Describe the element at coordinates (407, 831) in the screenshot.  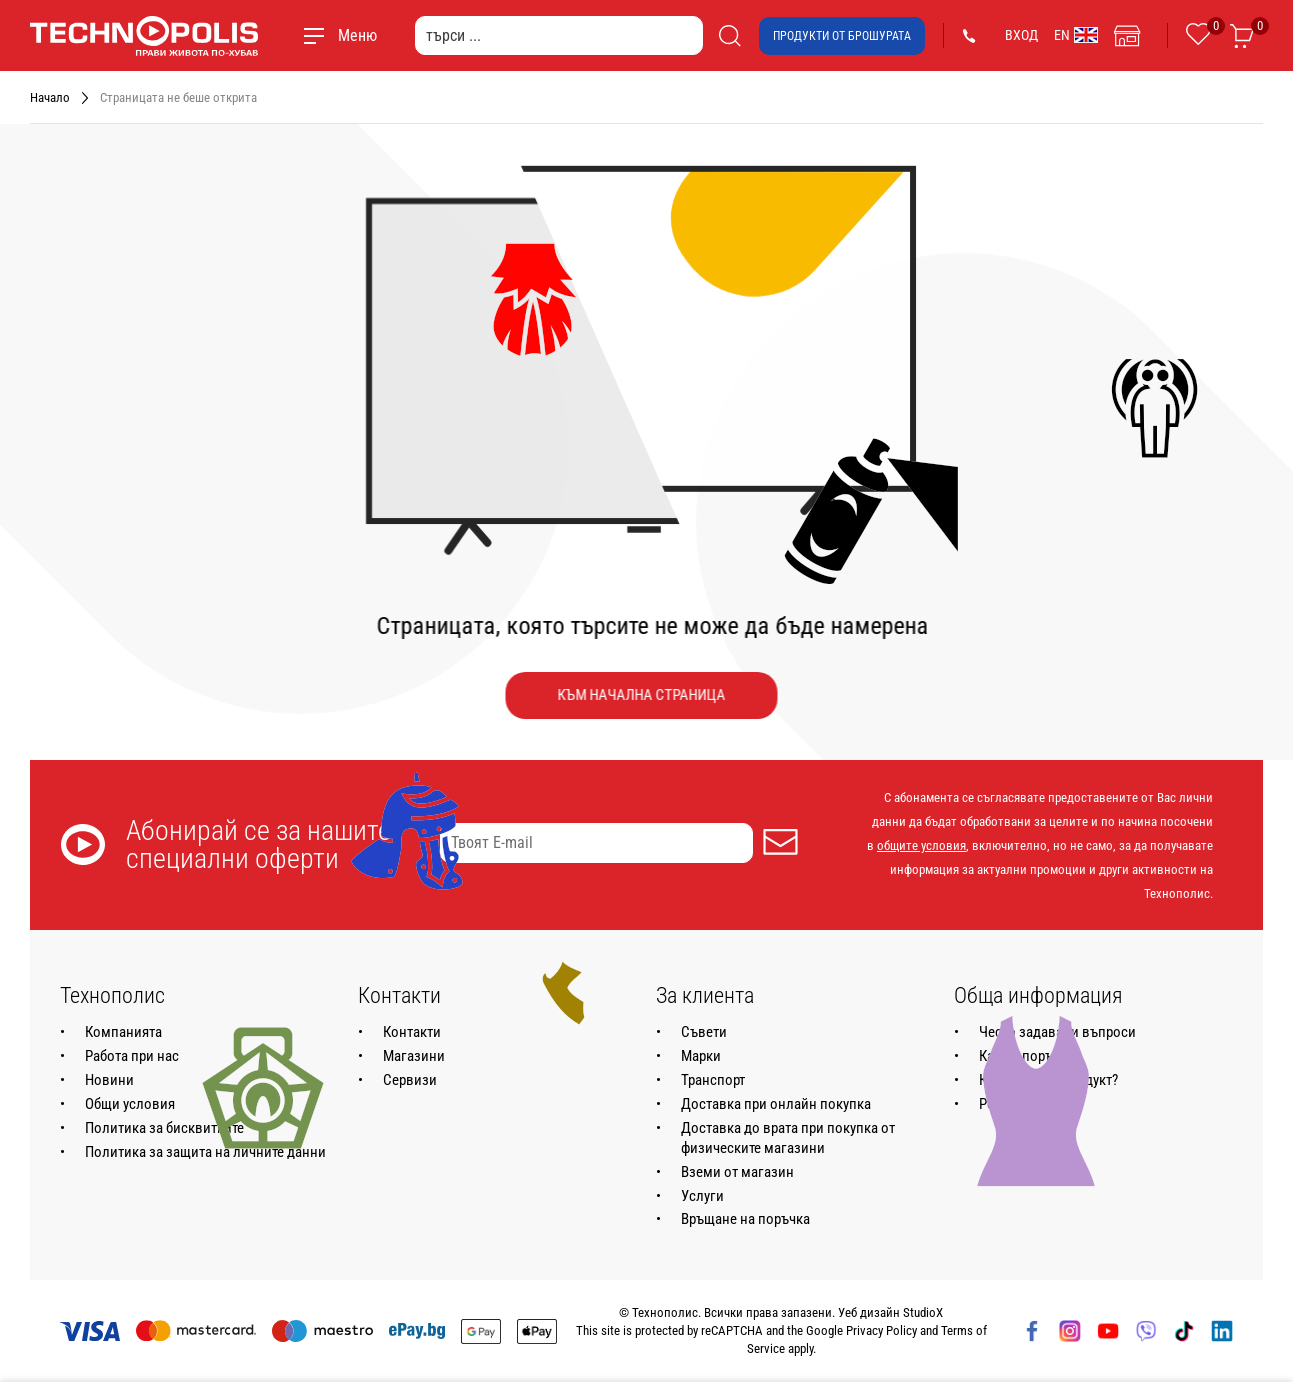
I see `select roman soldier or centurion character class` at that location.